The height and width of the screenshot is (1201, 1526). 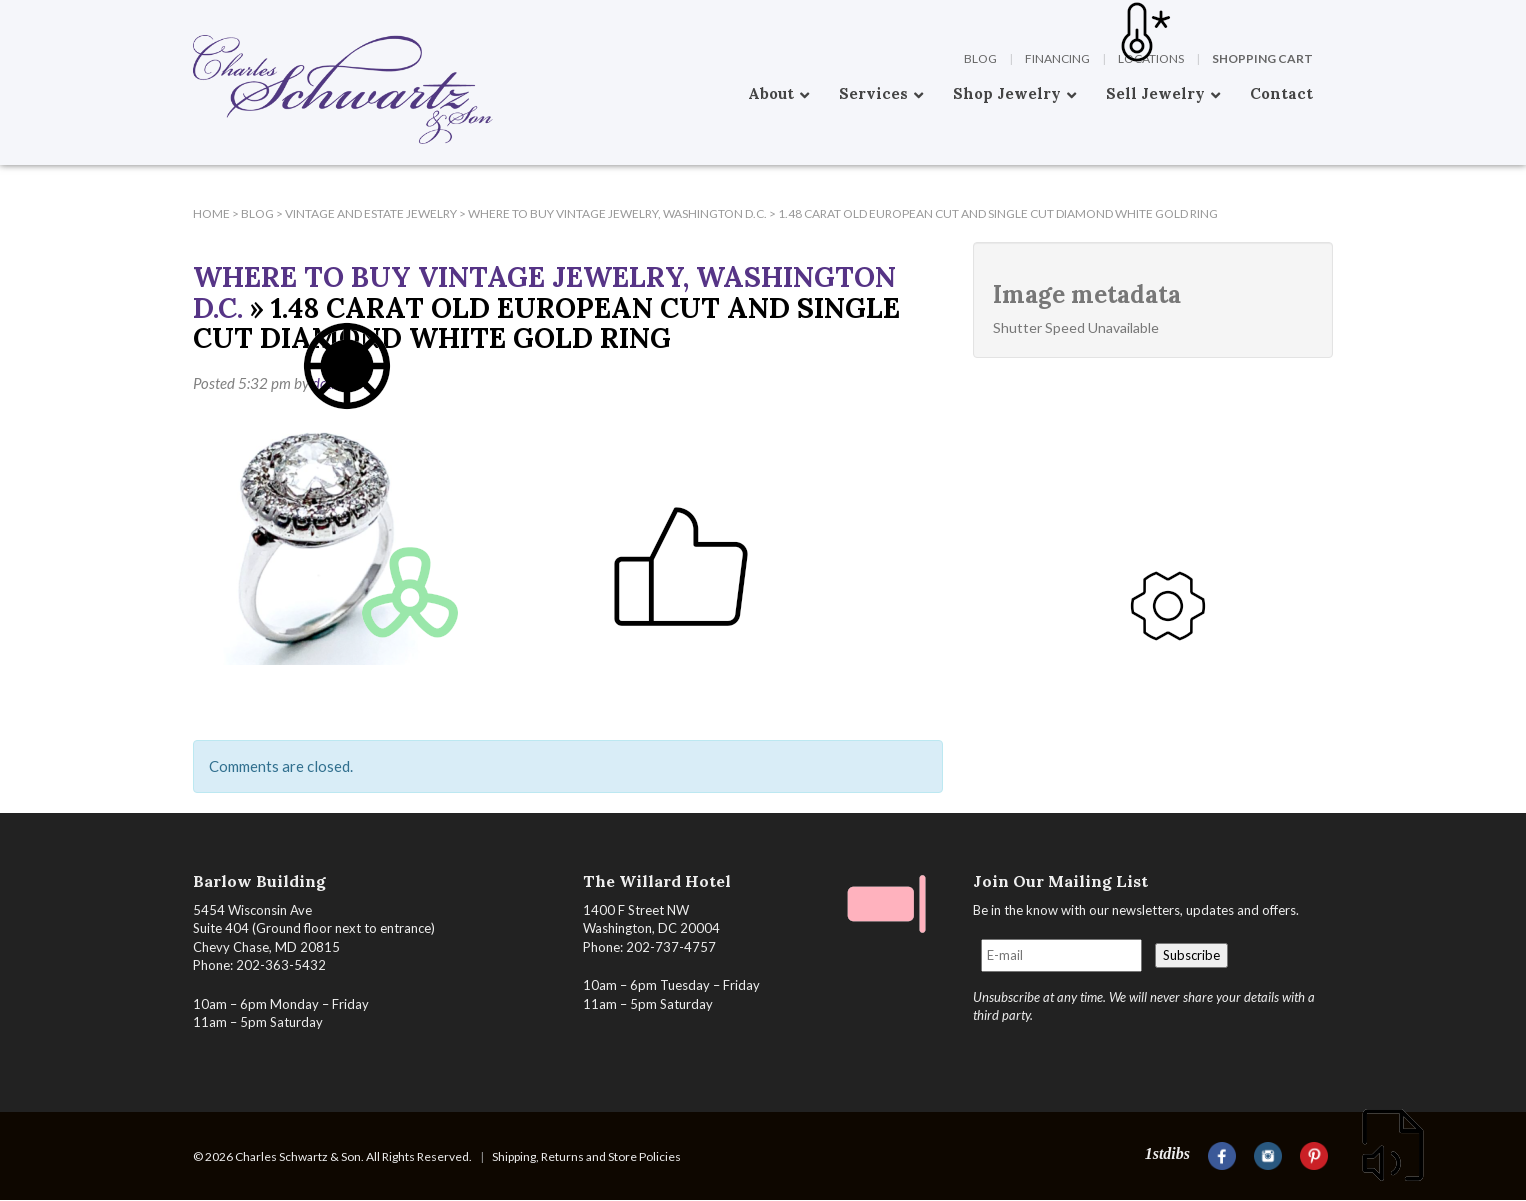 I want to click on fan or cooling system controls, so click(x=410, y=593).